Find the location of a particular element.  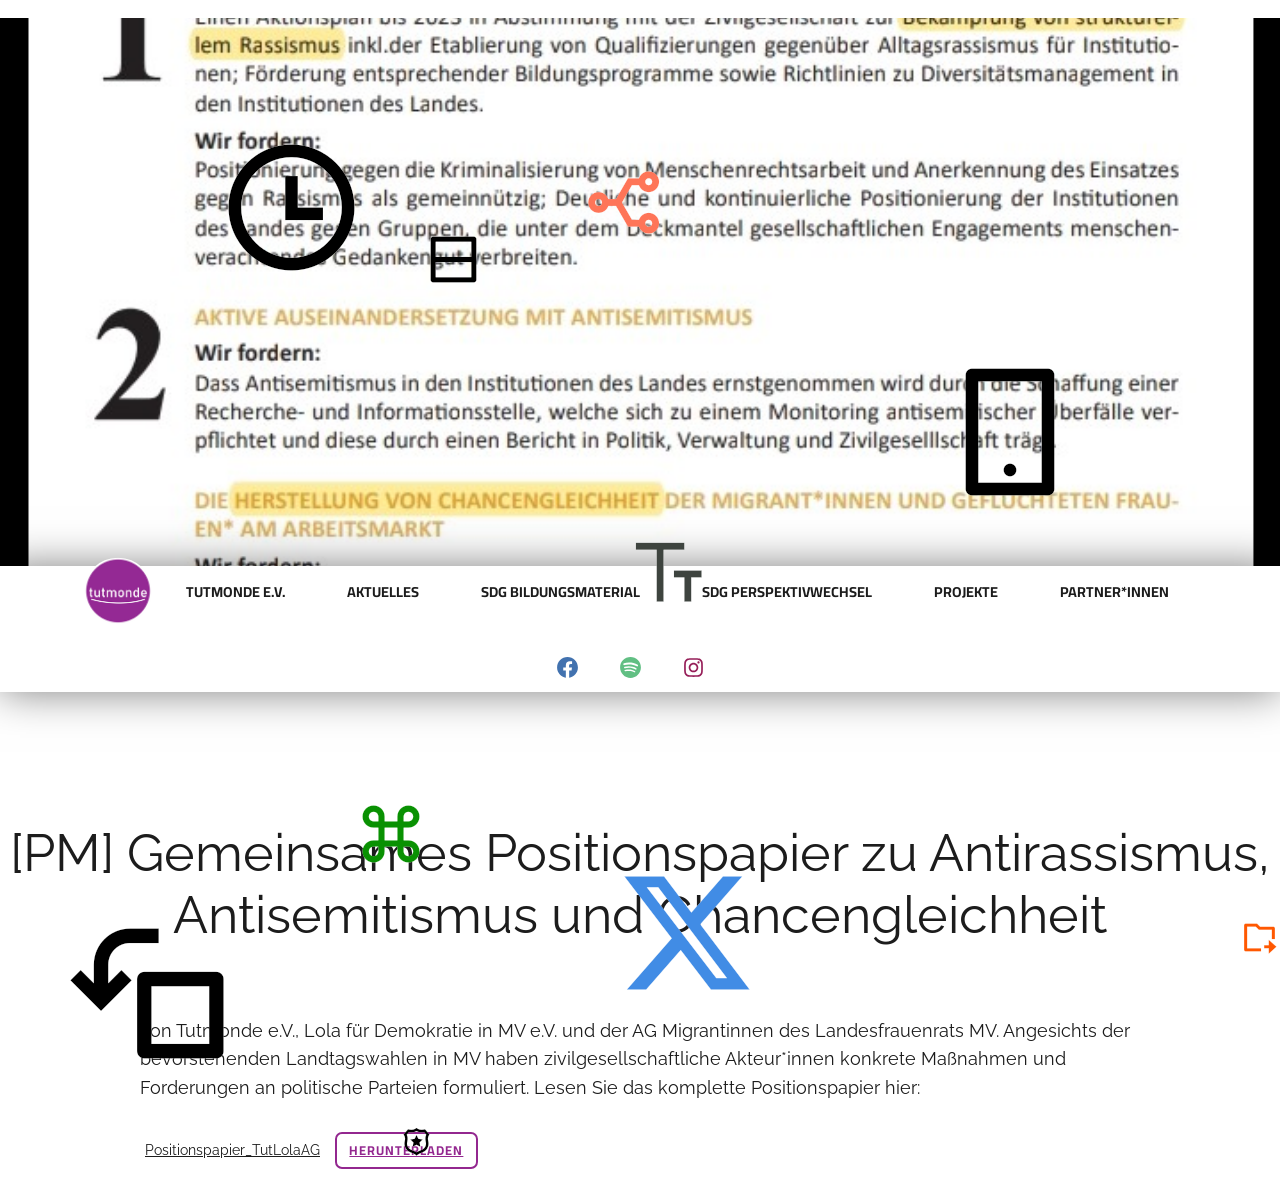

adjust text size settings is located at coordinates (670, 570).